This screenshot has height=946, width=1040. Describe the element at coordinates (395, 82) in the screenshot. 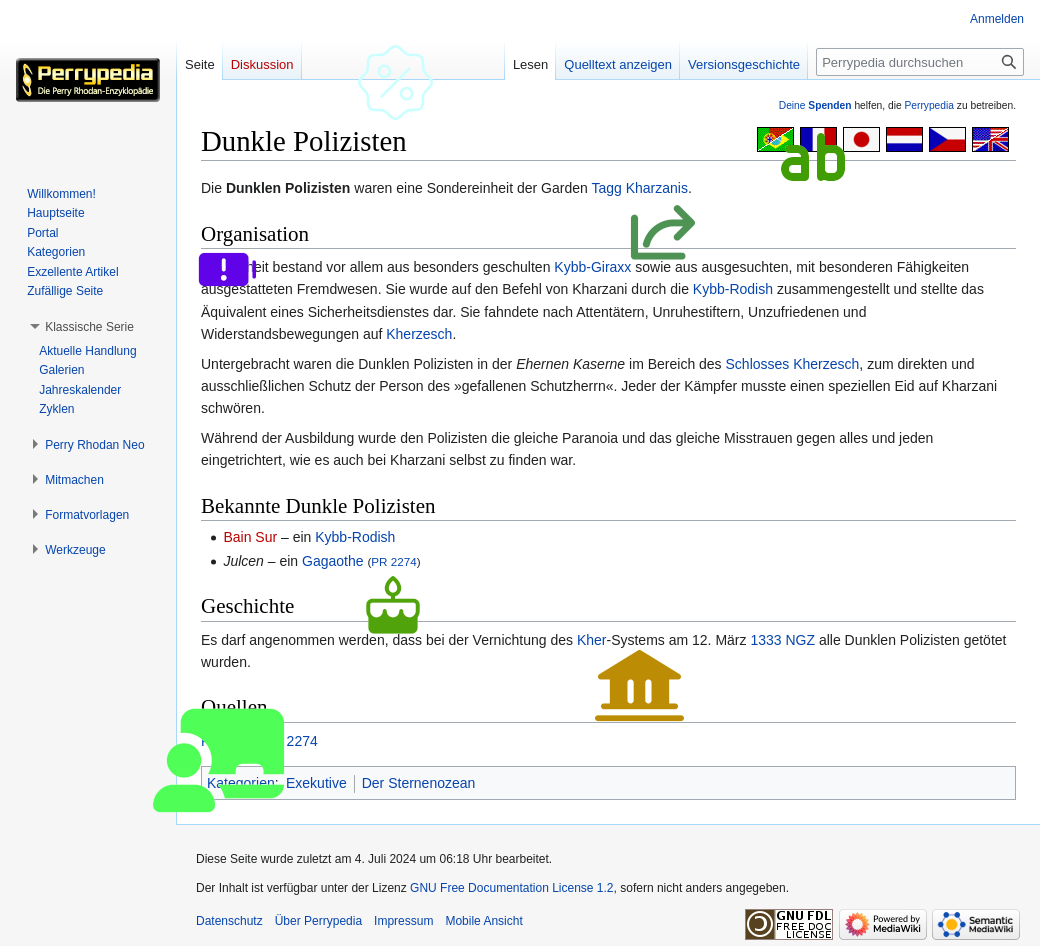

I see `view available discounts or promotions` at that location.